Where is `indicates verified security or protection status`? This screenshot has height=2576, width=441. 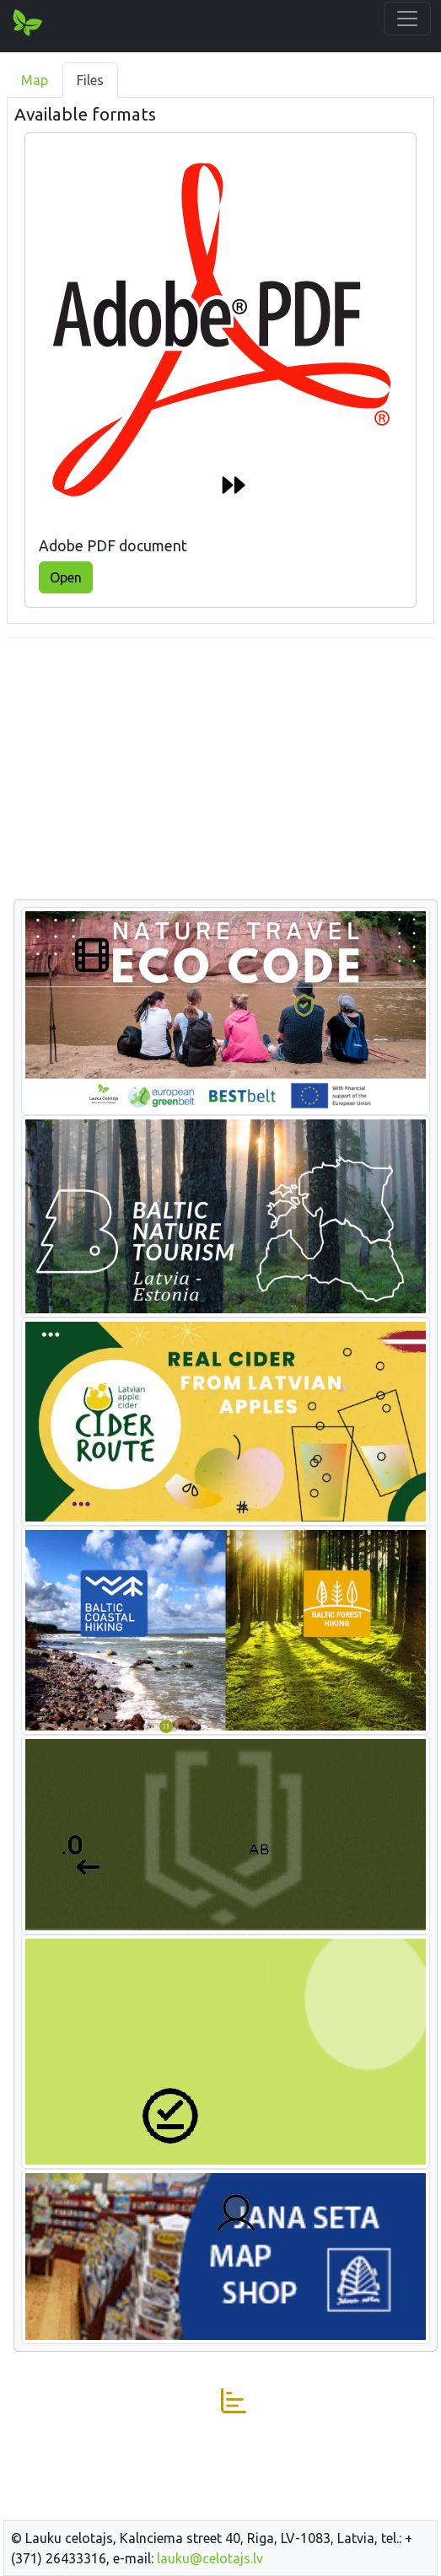 indicates verified security or protection status is located at coordinates (304, 1005).